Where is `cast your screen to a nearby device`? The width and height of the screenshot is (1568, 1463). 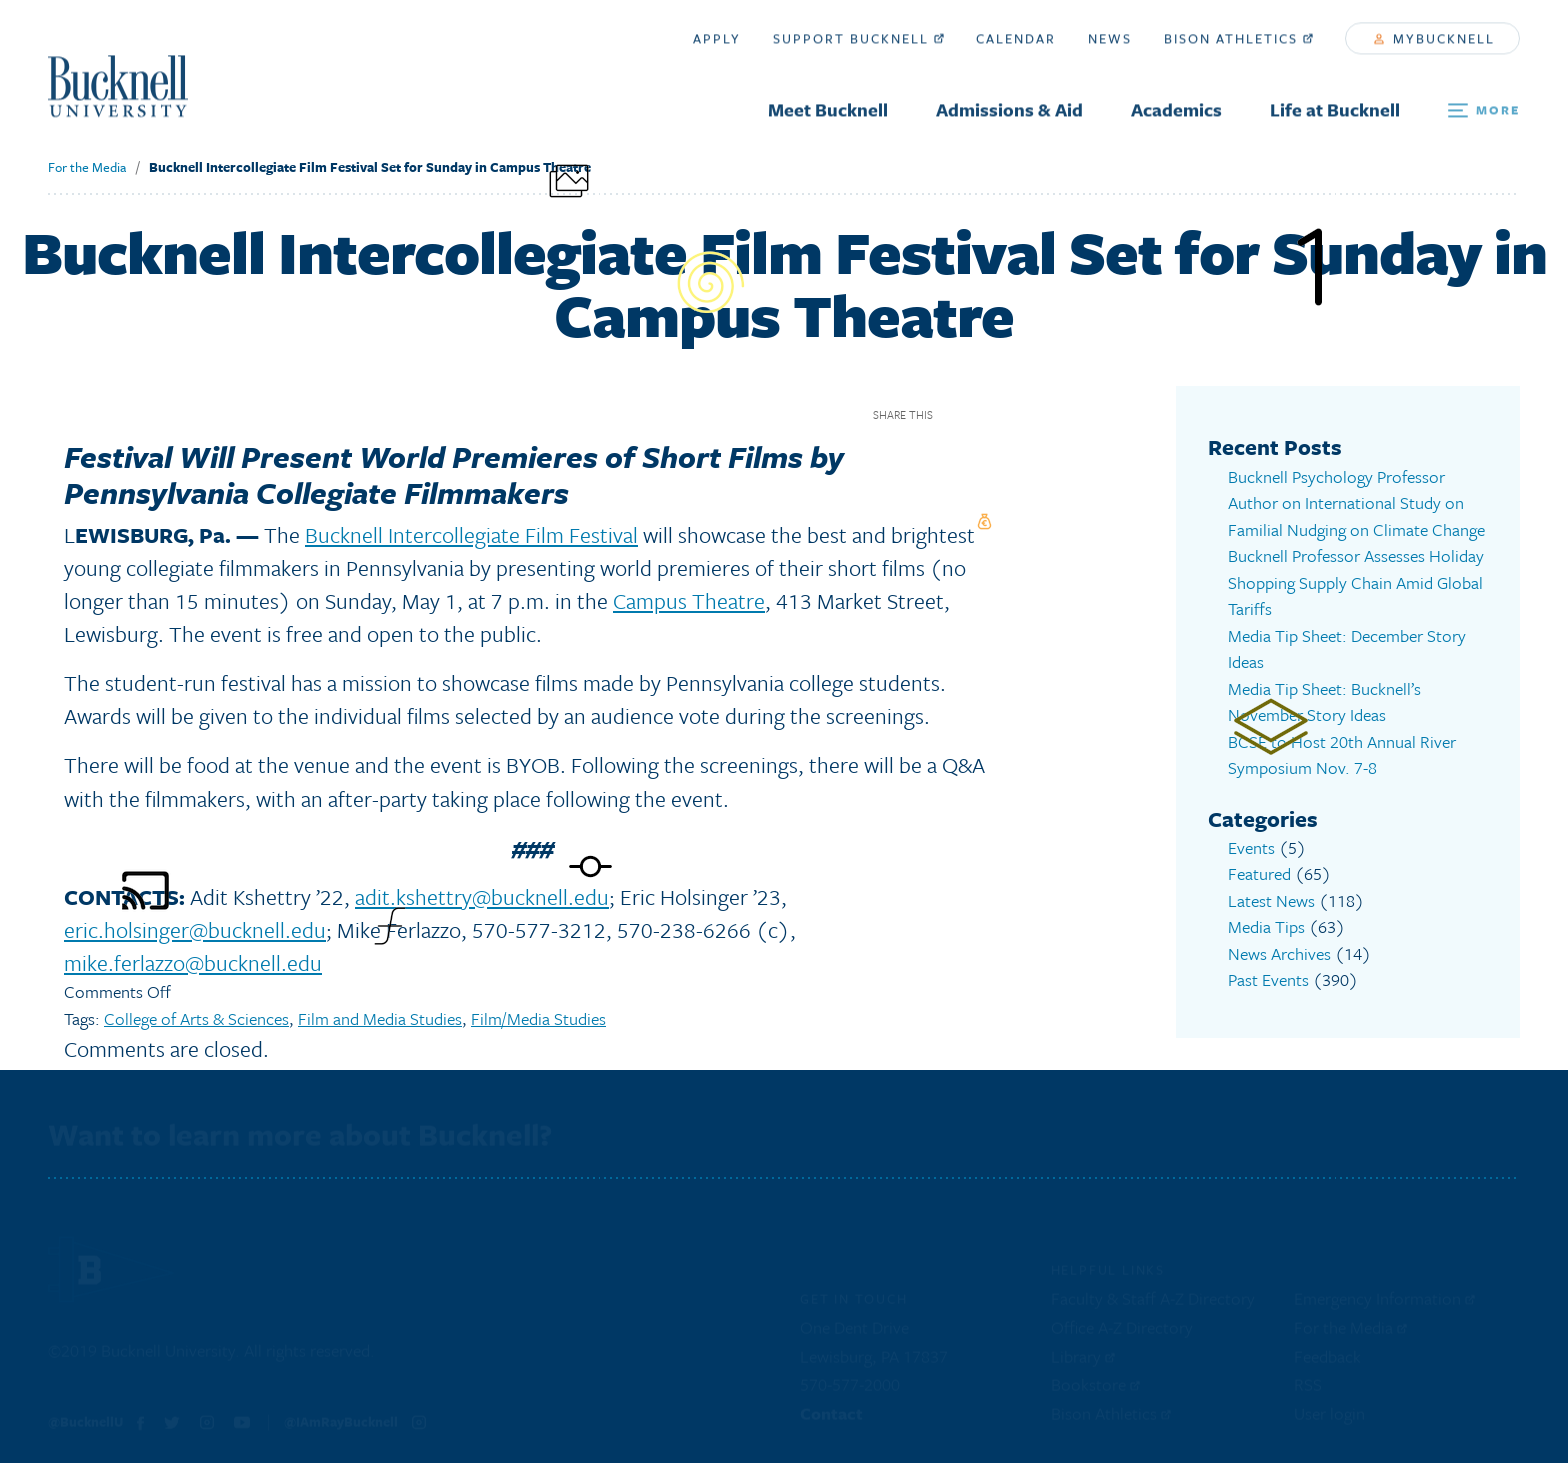 cast your screen to a nearby device is located at coordinates (145, 890).